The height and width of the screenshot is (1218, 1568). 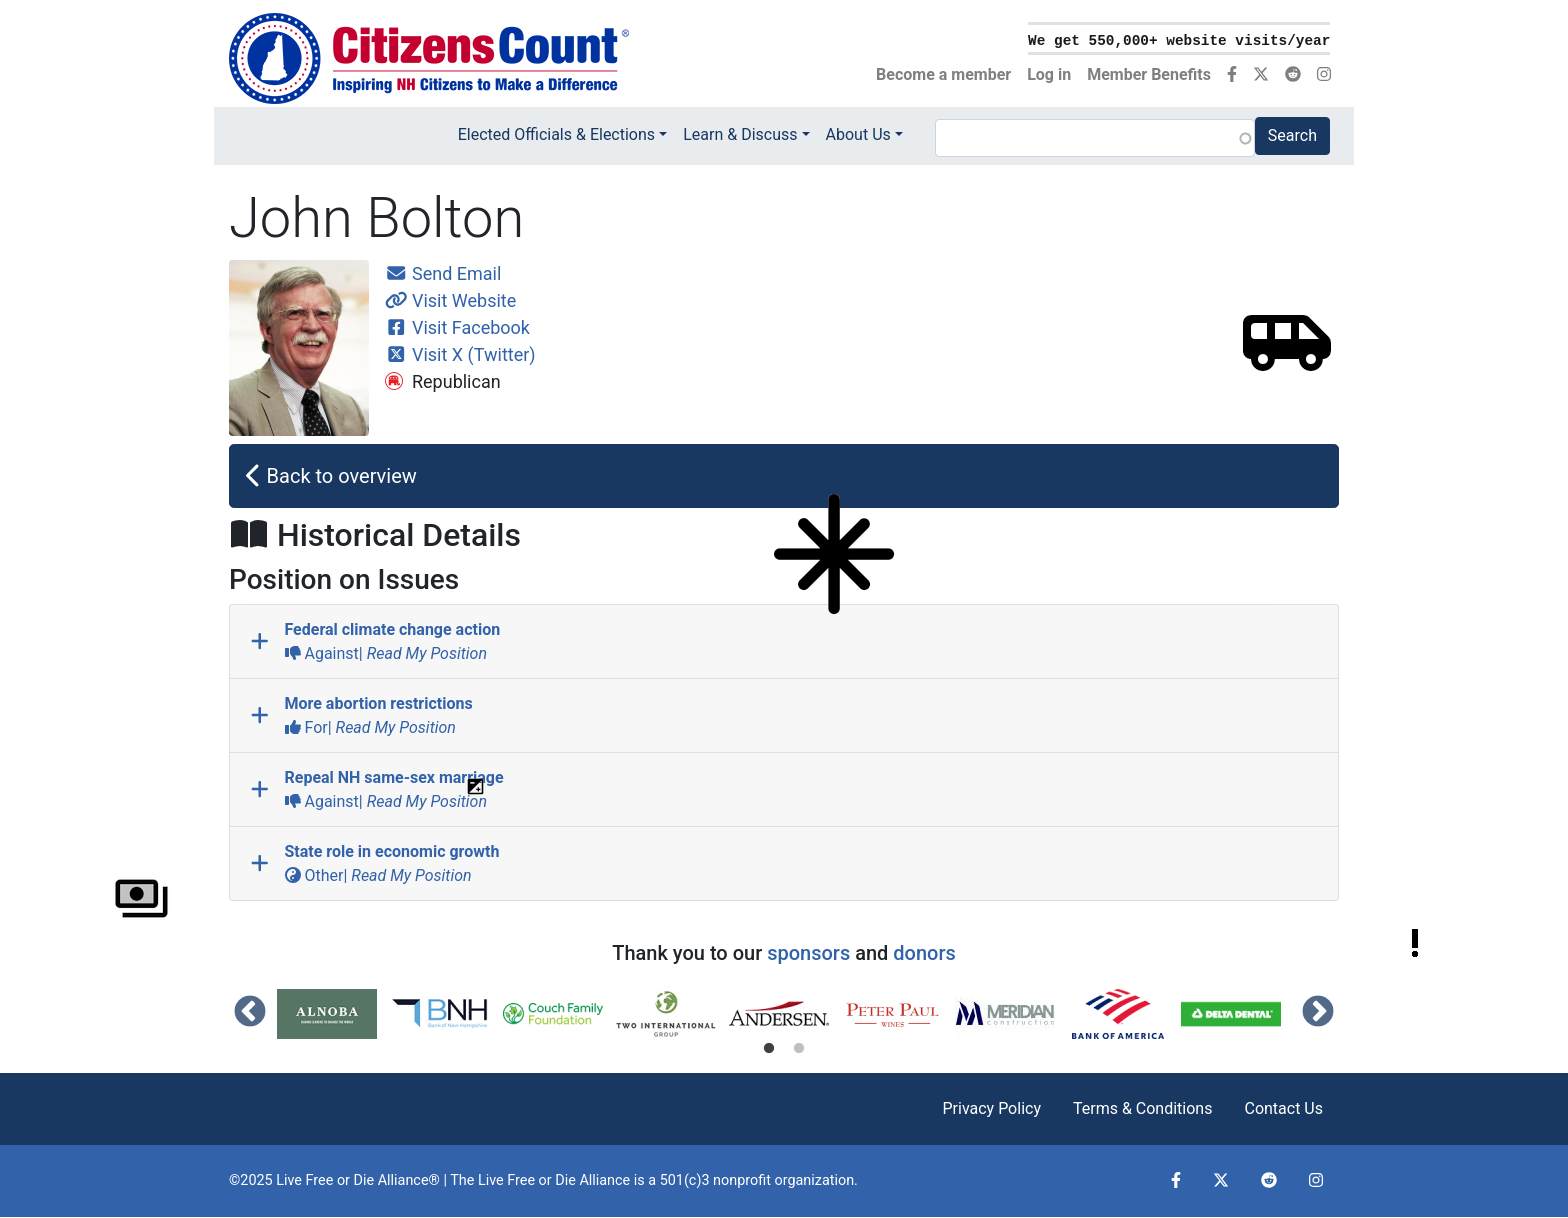 What do you see at coordinates (836, 556) in the screenshot?
I see `indicates a featured or highlighted item` at bounding box center [836, 556].